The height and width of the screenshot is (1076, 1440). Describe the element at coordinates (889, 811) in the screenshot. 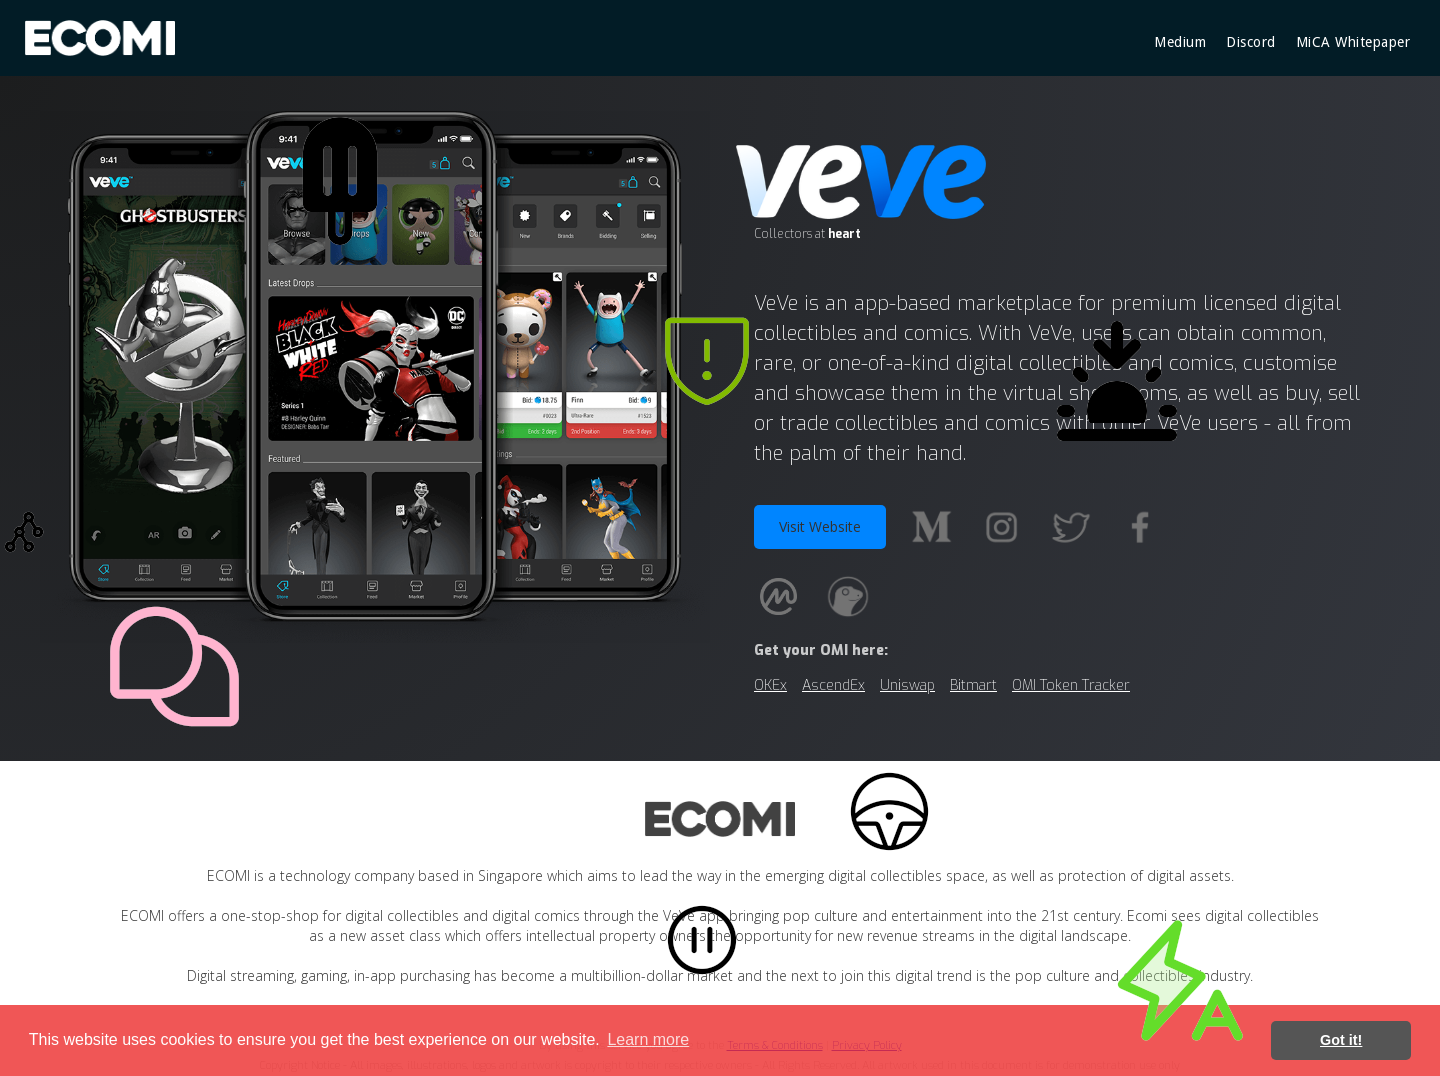

I see `access driving or navigation mode` at that location.